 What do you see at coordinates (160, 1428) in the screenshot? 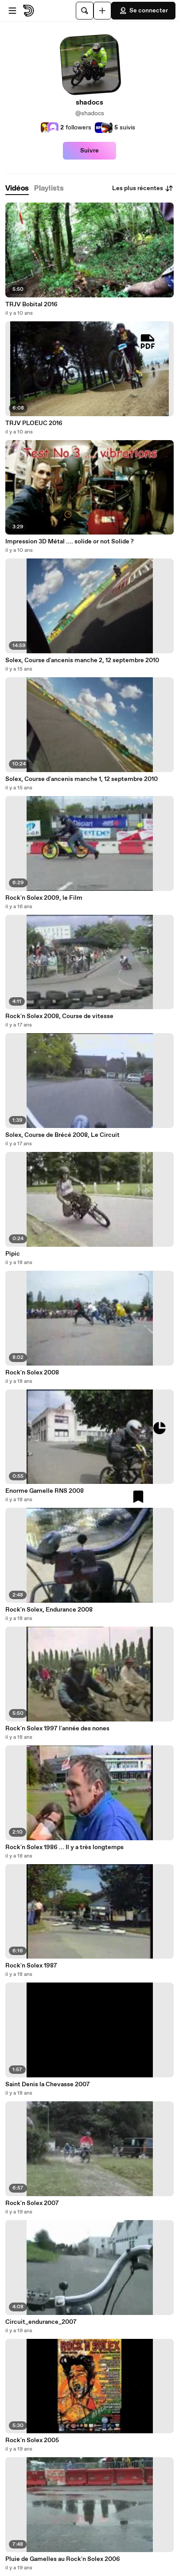
I see `view data breakdown or statistics` at bounding box center [160, 1428].